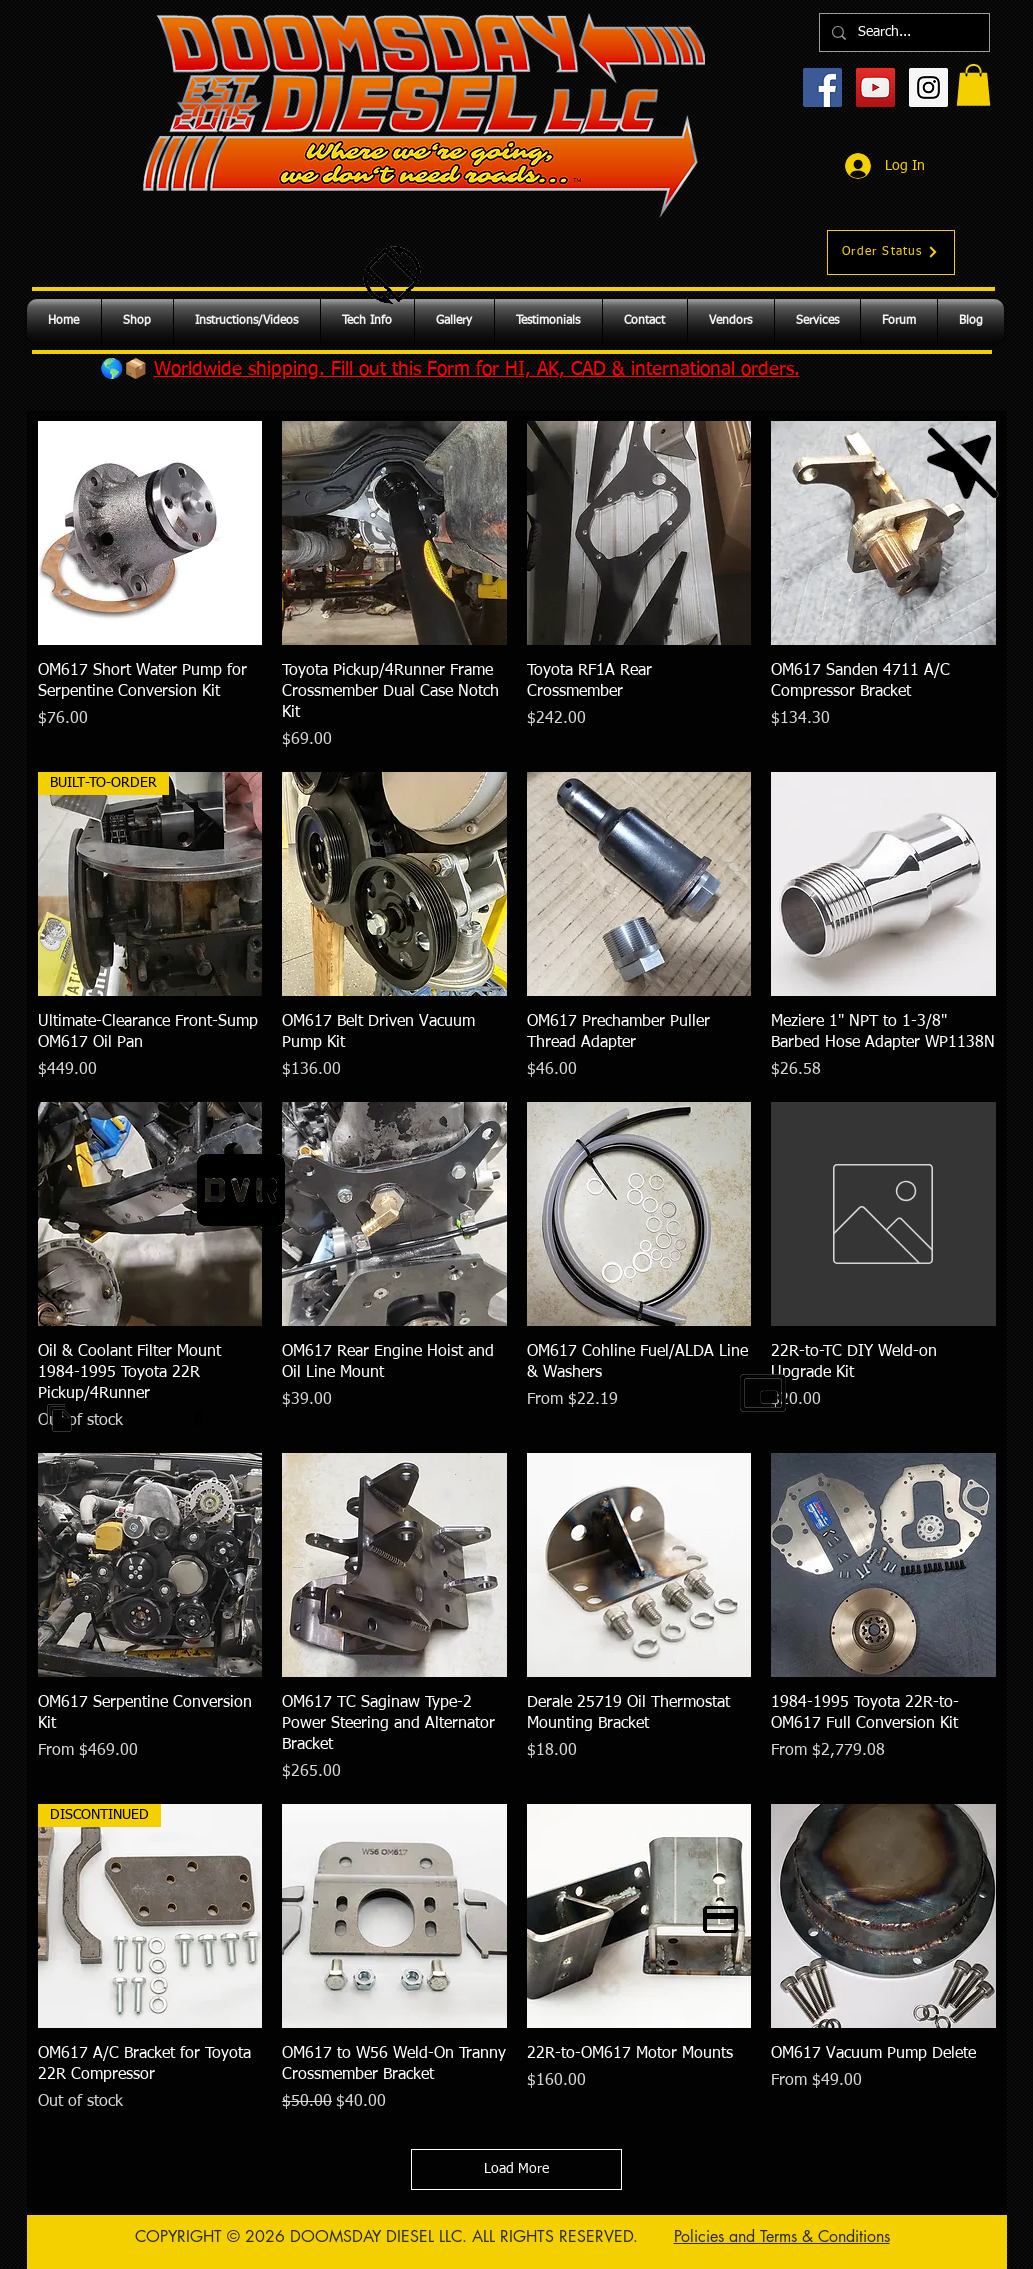 The width and height of the screenshot is (1033, 2269). Describe the element at coordinates (392, 275) in the screenshot. I see `rotate screen orientation` at that location.